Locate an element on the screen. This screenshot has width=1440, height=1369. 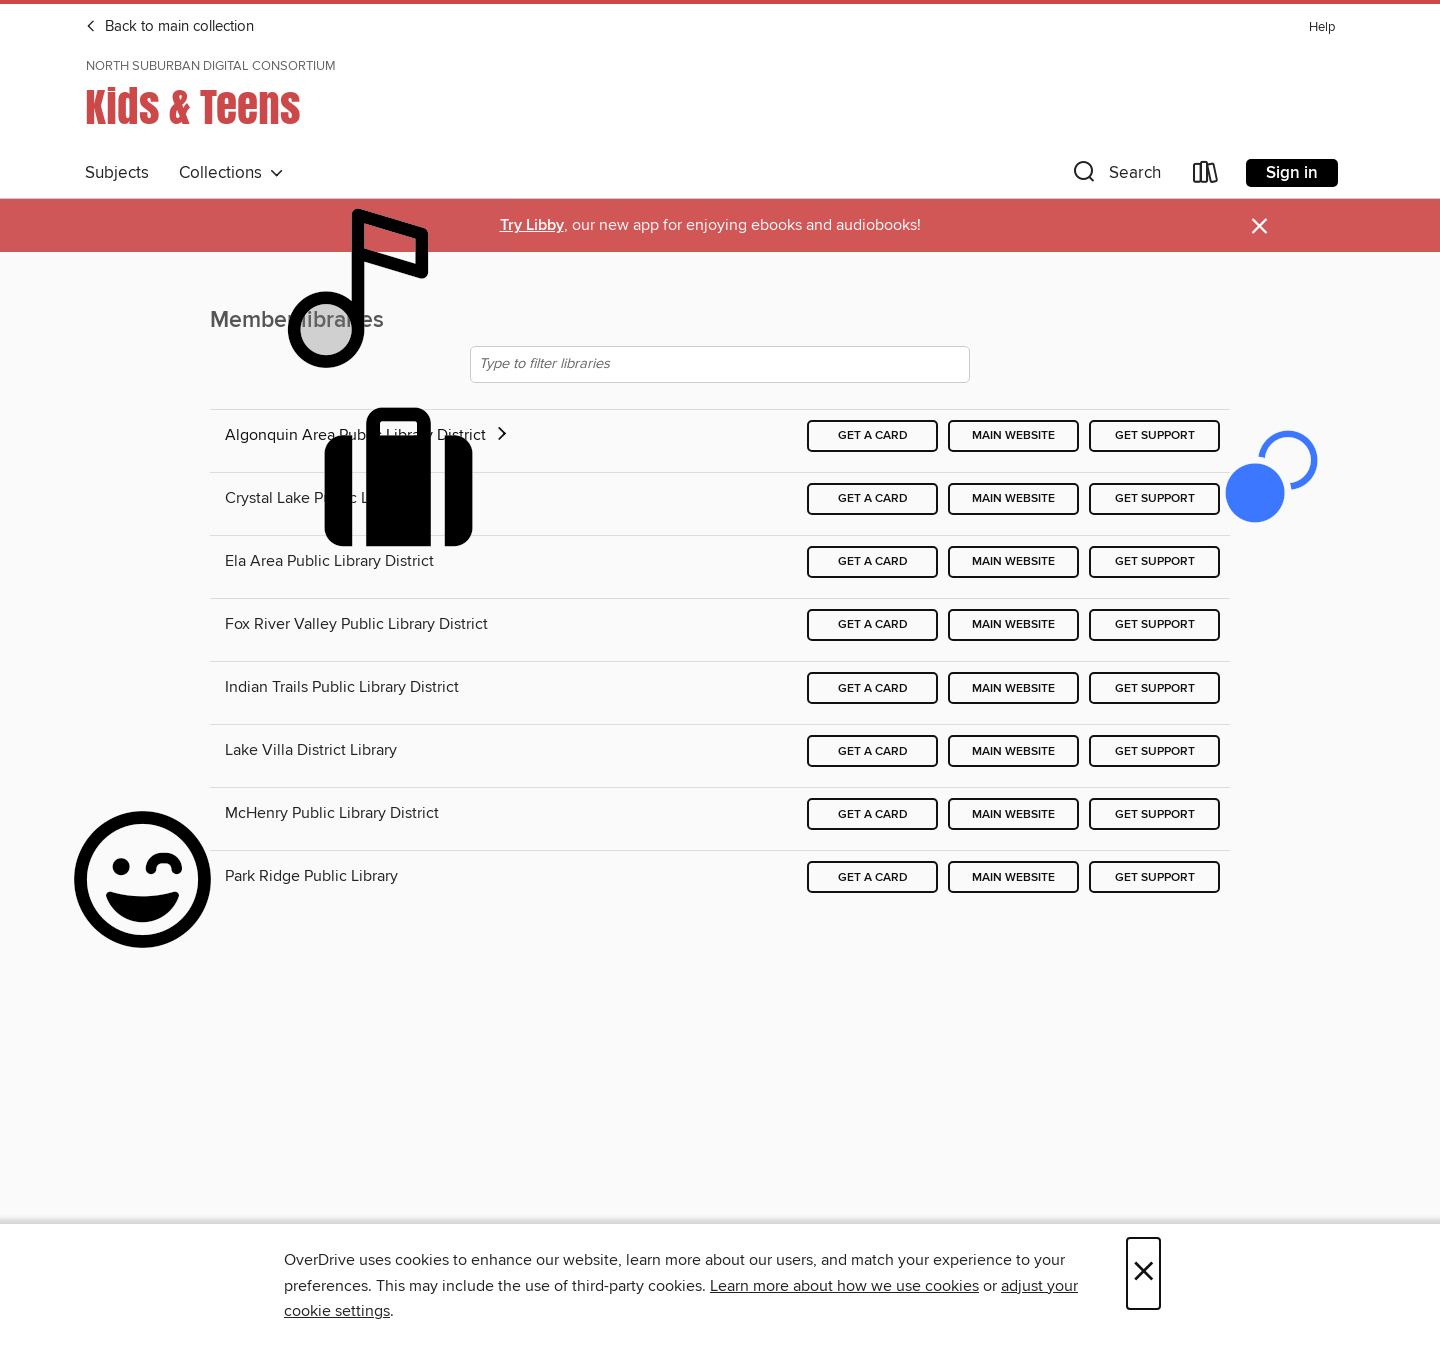
access travel or trip planning features is located at coordinates (398, 481).